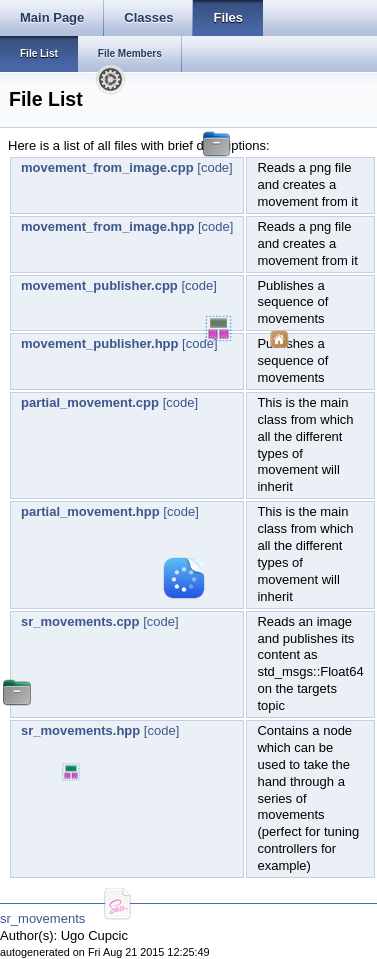  Describe the element at coordinates (216, 143) in the screenshot. I see `open the nautilus file manager` at that location.